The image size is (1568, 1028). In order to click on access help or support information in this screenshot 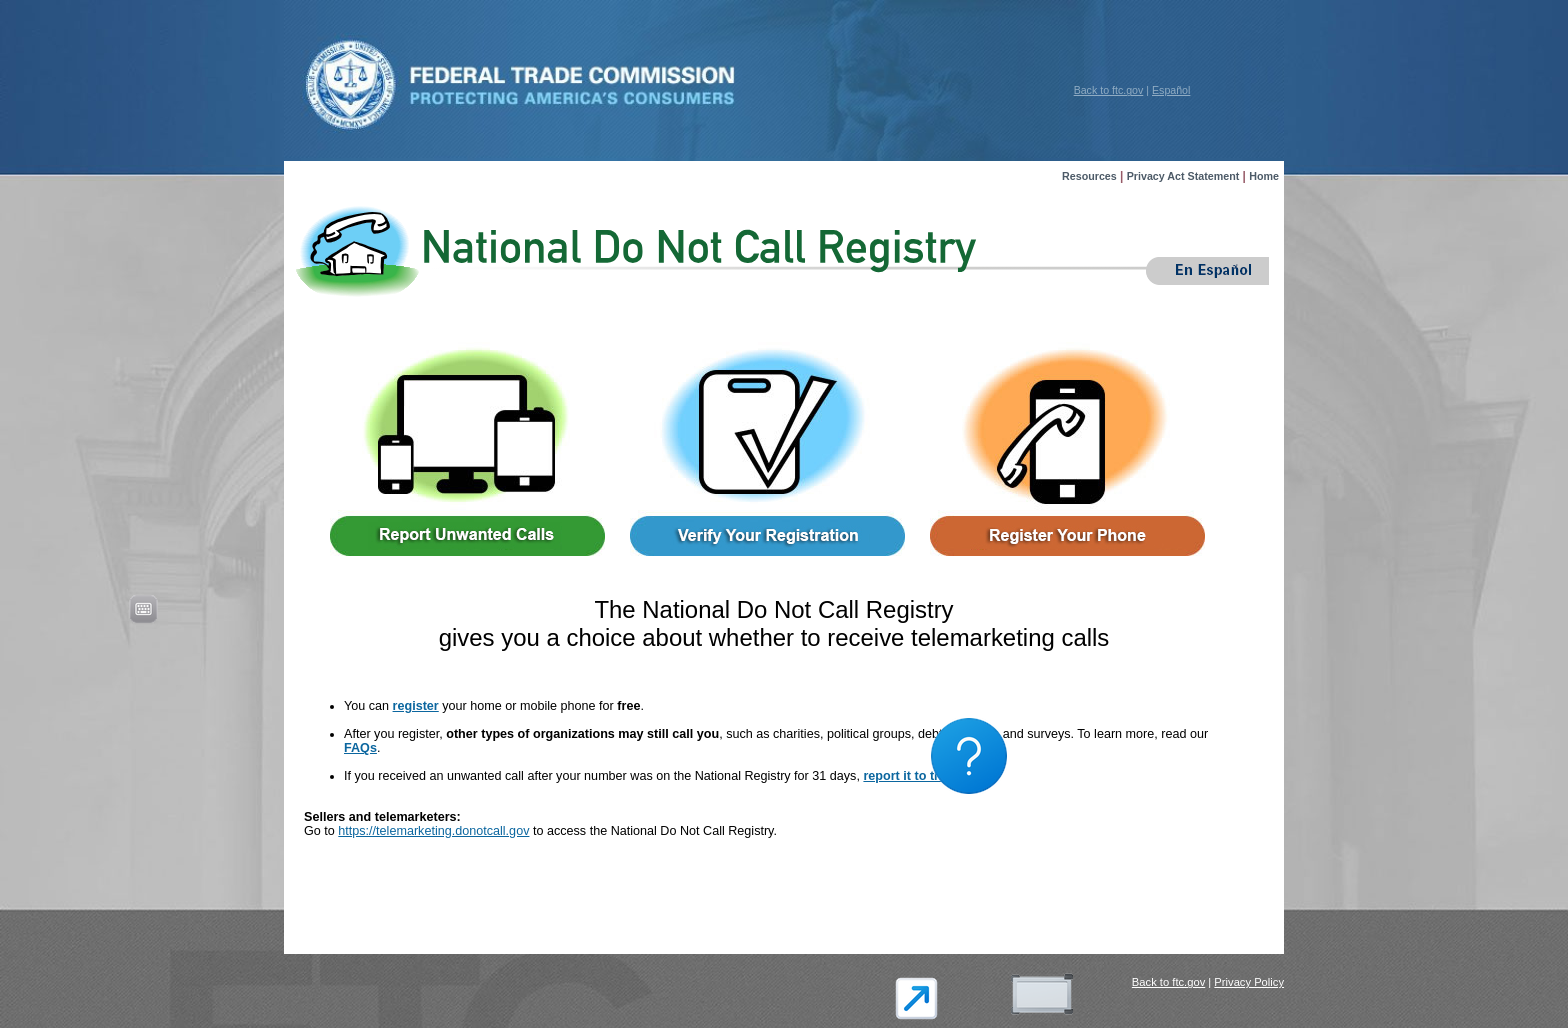, I will do `click(969, 756)`.